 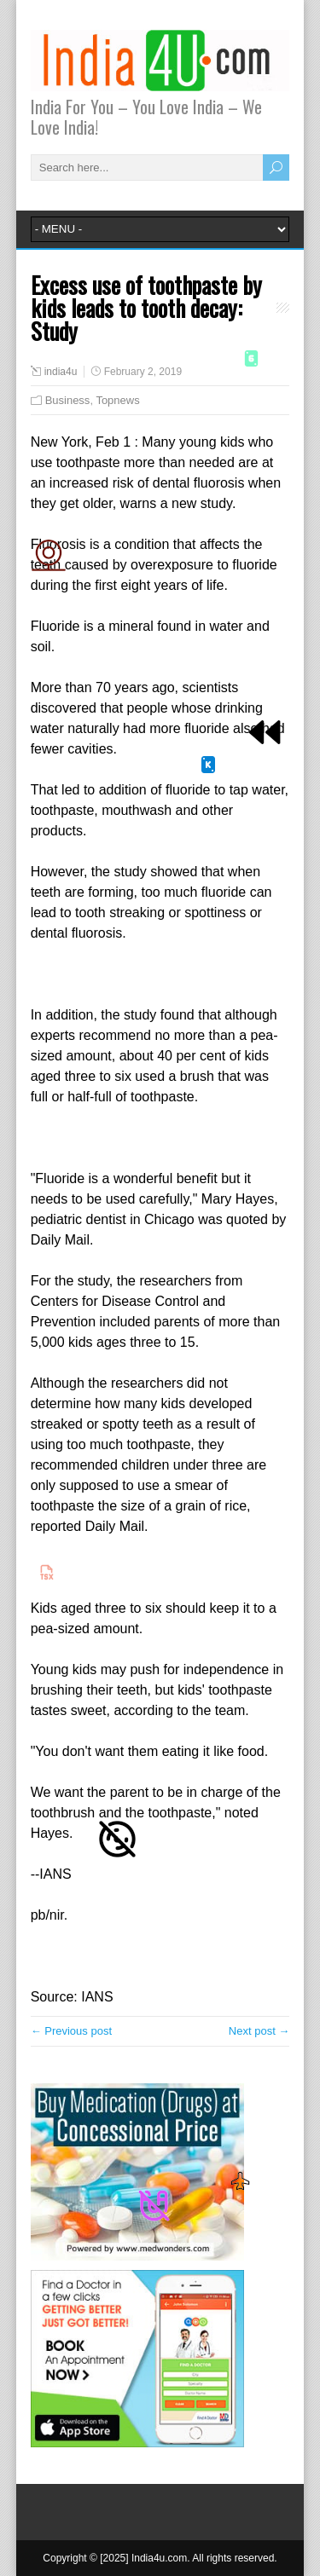 I want to click on a six of any suit in a card game, so click(x=251, y=358).